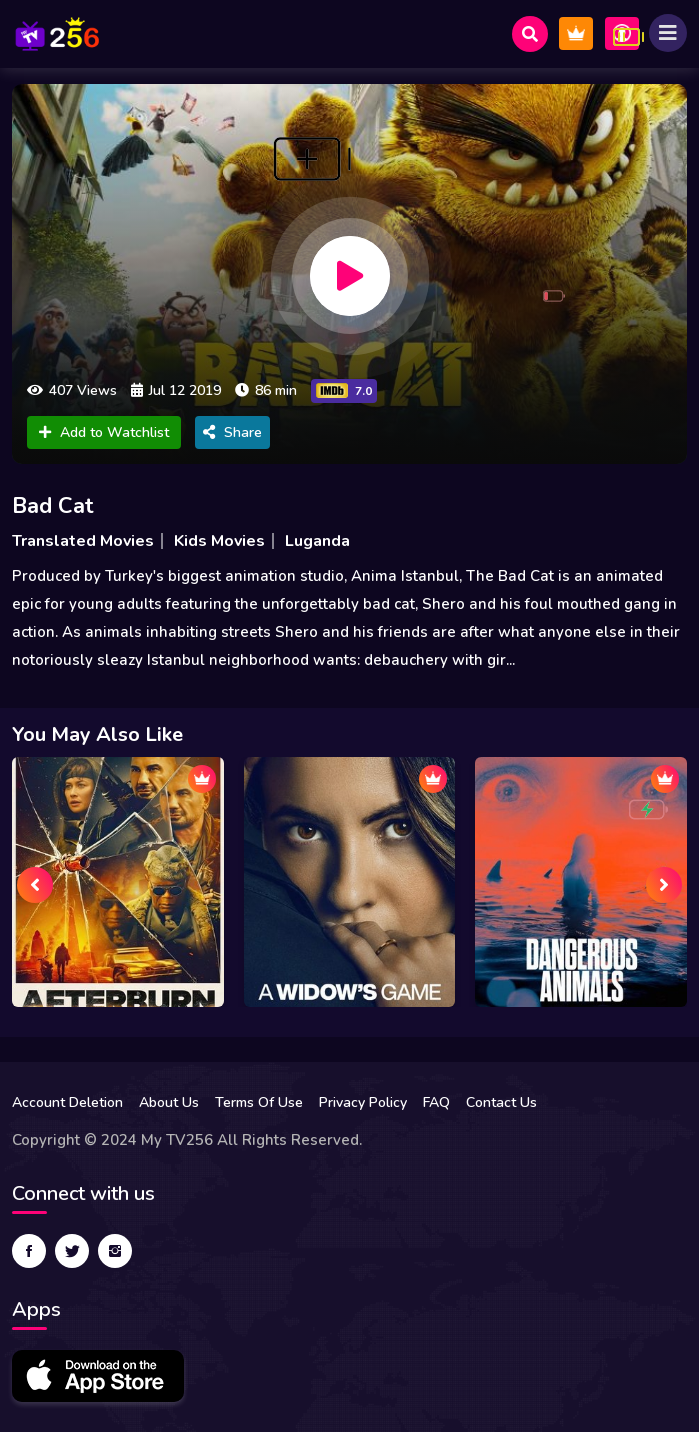 The width and height of the screenshot is (699, 1432). Describe the element at coordinates (628, 37) in the screenshot. I see `indicates medium battery level` at that location.